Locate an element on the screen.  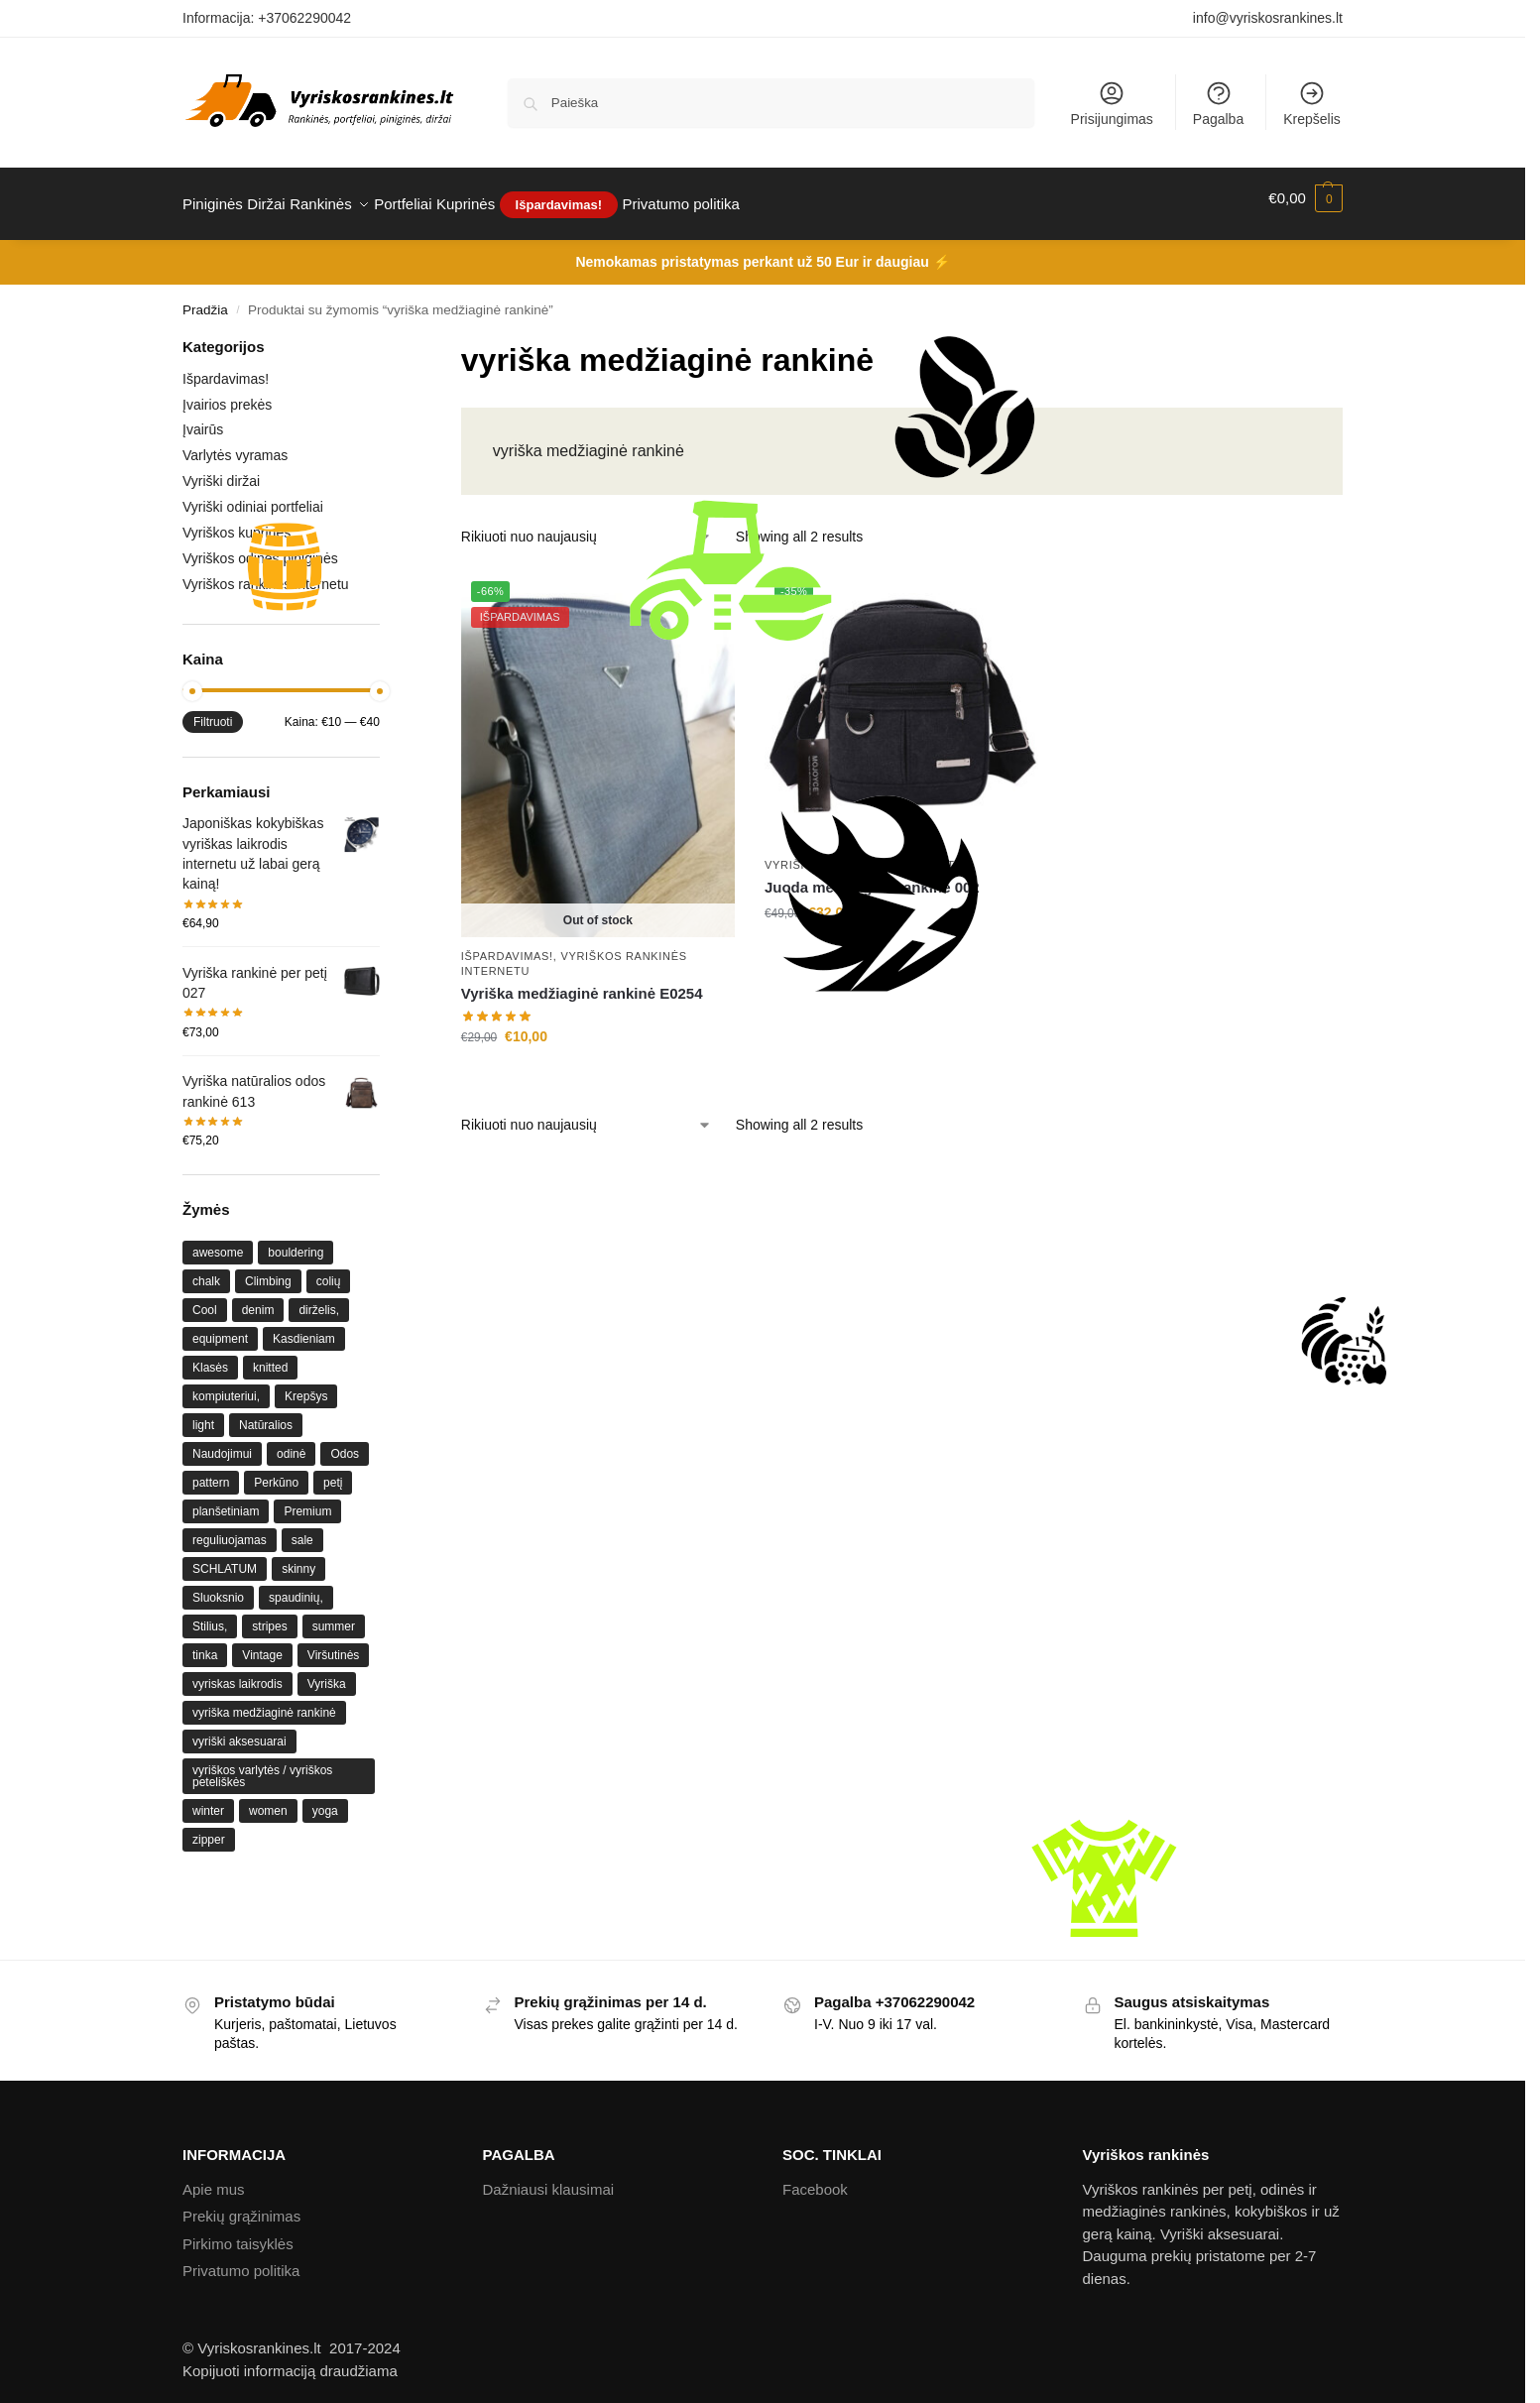
coffee or café-related feature is located at coordinates (965, 406).